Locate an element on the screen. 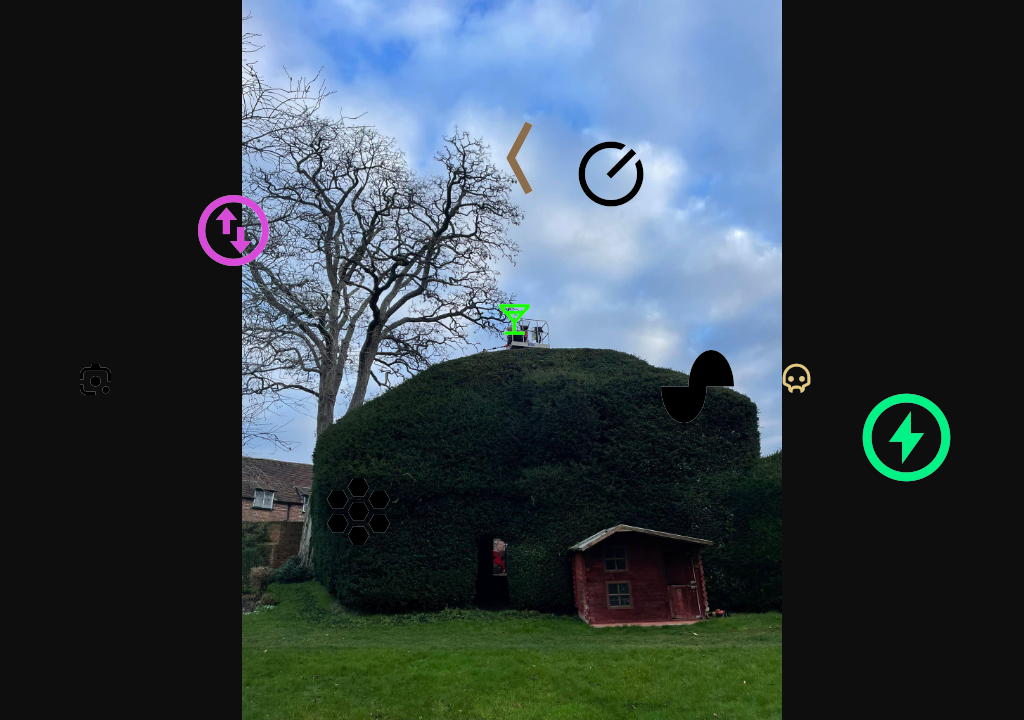  open the suno ai music app is located at coordinates (697, 386).